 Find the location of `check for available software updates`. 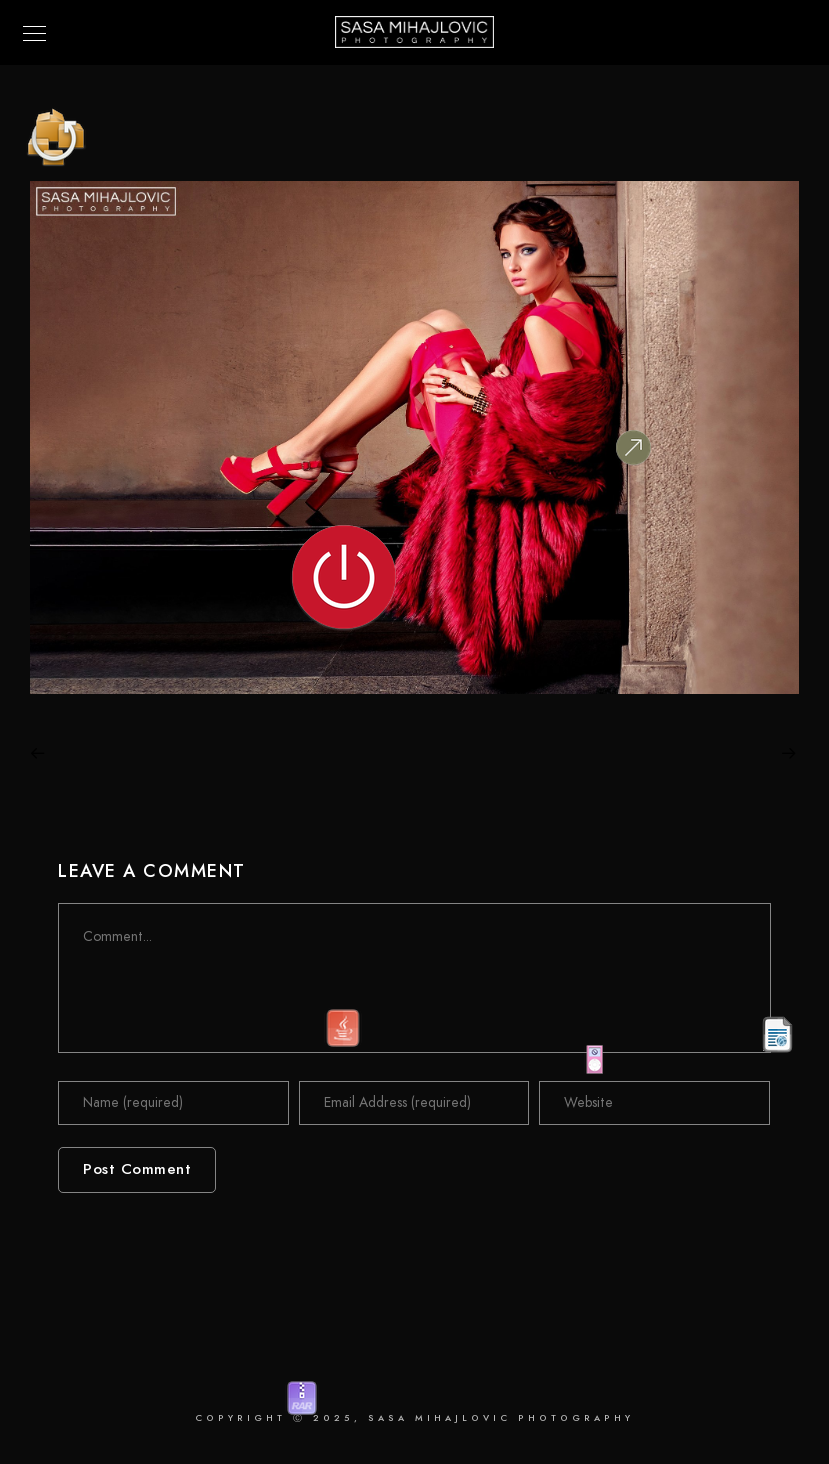

check for available software updates is located at coordinates (54, 133).